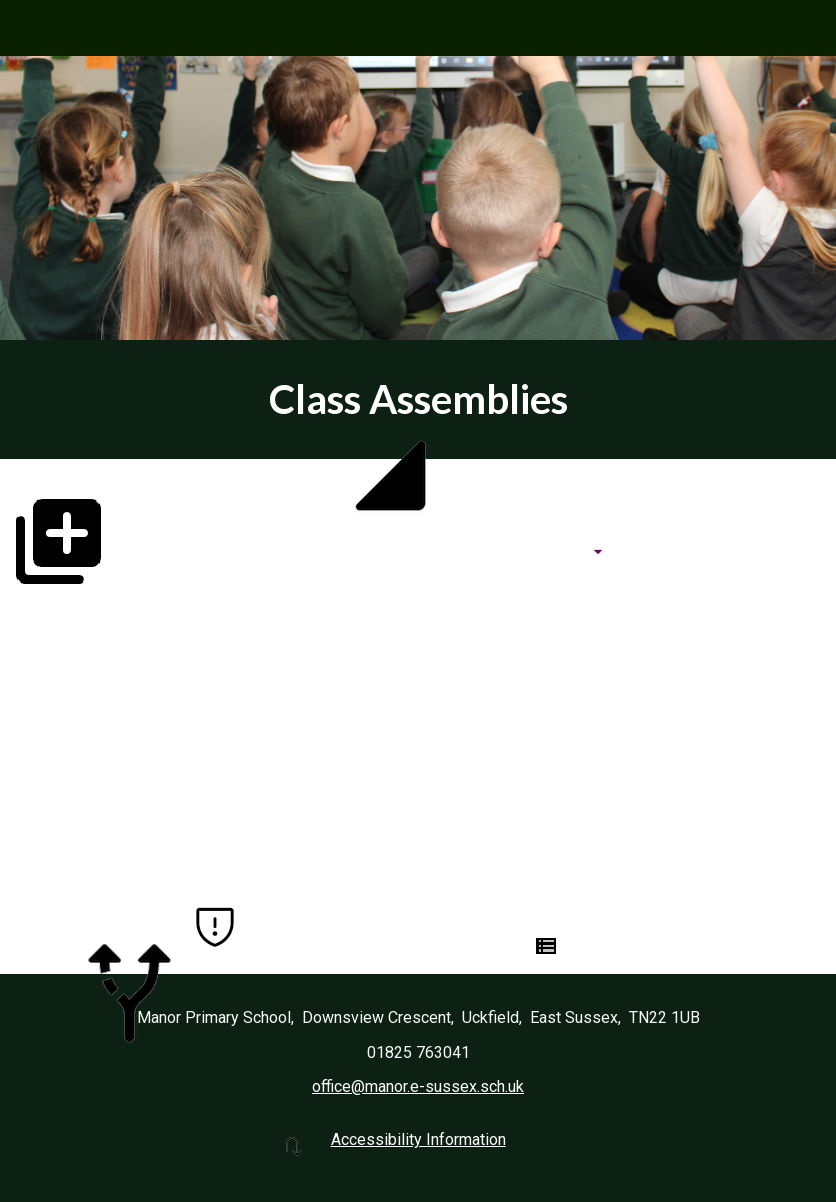  I want to click on switch to list view, so click(547, 946).